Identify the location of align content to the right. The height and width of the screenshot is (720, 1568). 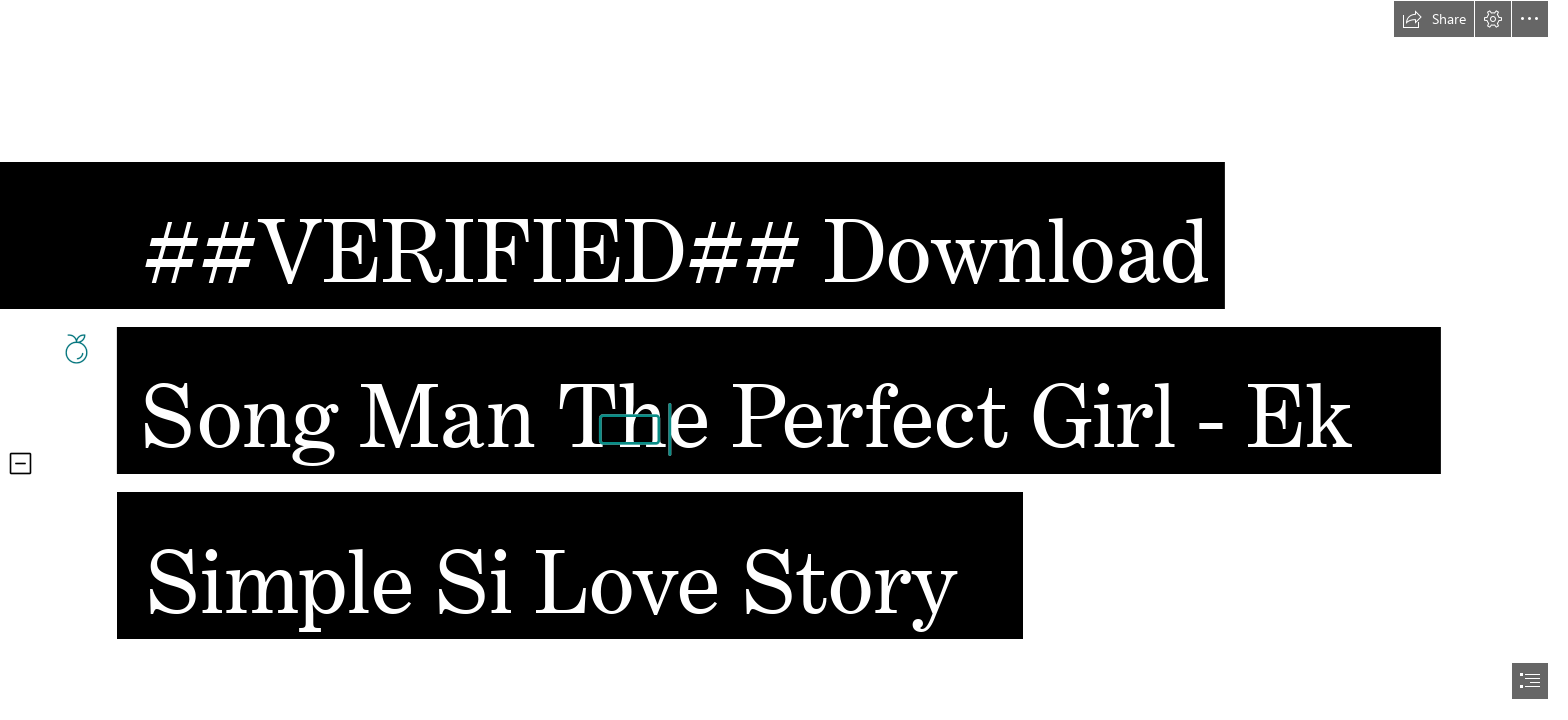
(636, 429).